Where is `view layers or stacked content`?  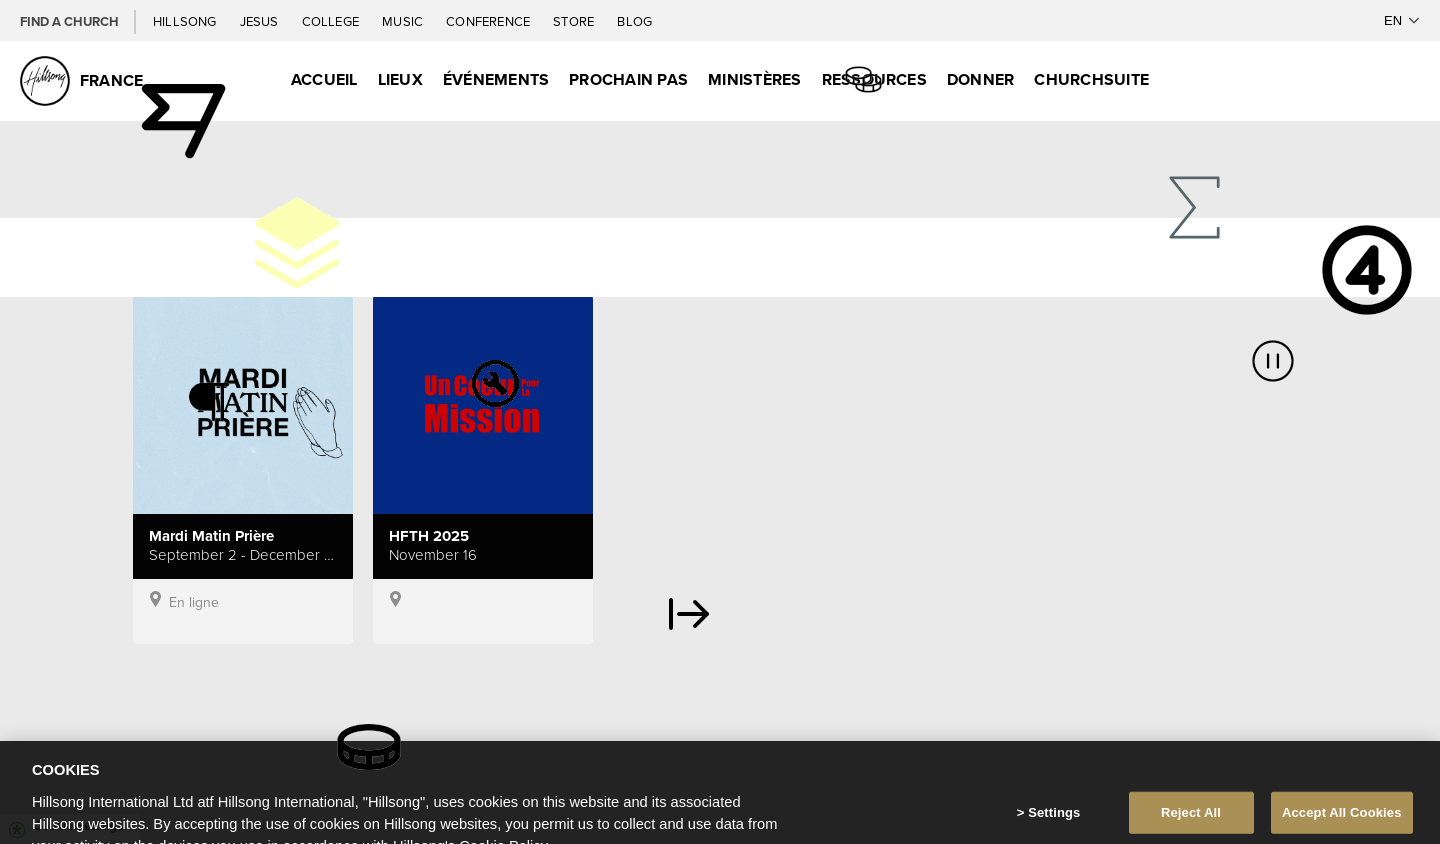
view layers or stacked content is located at coordinates (297, 243).